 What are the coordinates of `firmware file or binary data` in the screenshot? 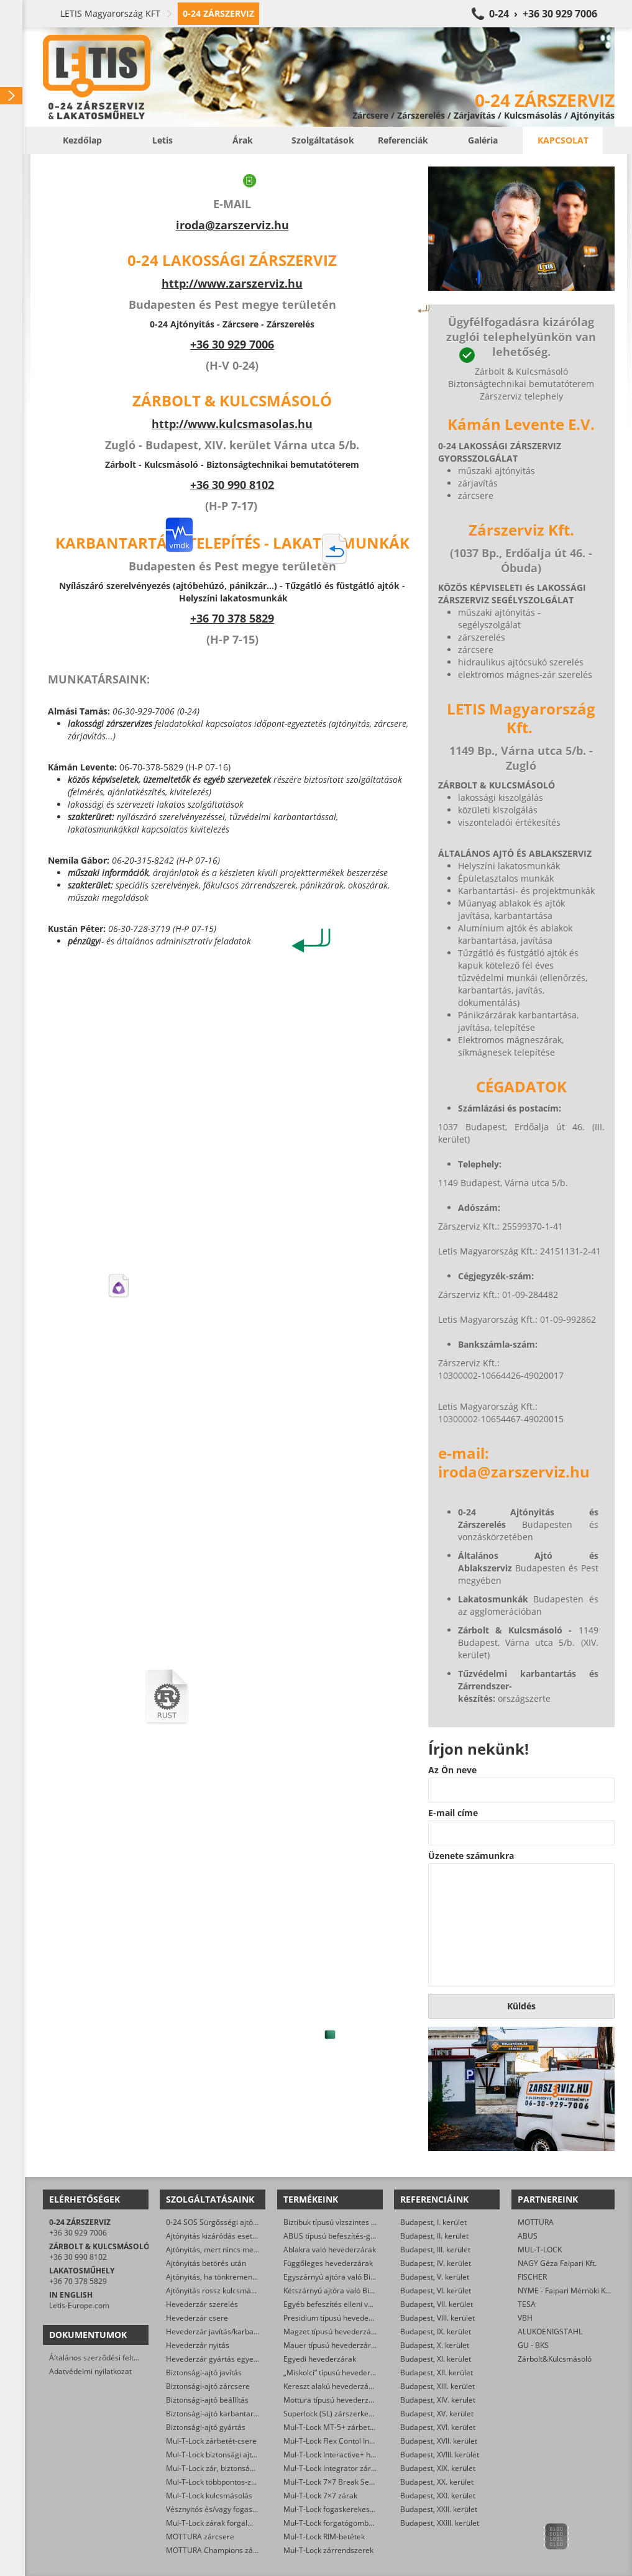 It's located at (556, 2536).